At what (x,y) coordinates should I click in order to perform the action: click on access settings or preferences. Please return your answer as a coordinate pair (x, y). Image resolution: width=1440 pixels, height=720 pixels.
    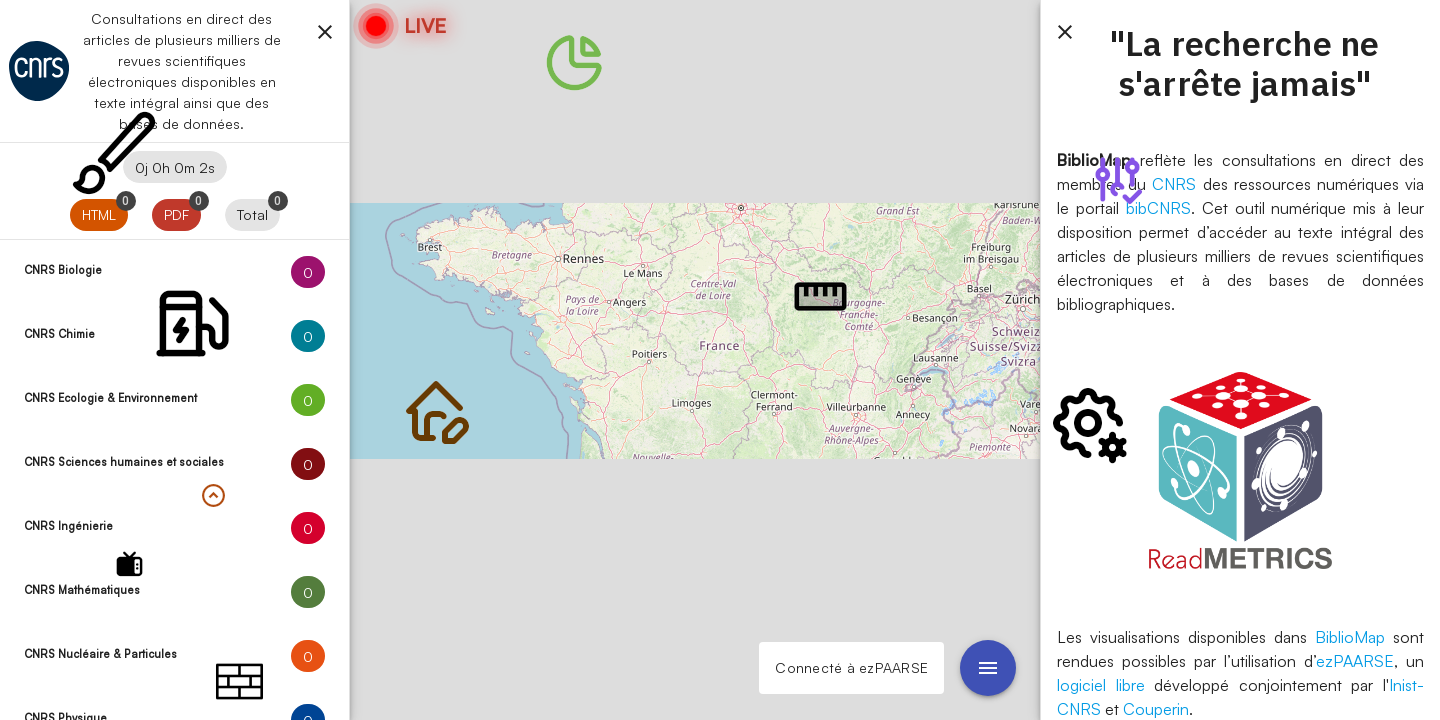
    Looking at the image, I should click on (1088, 423).